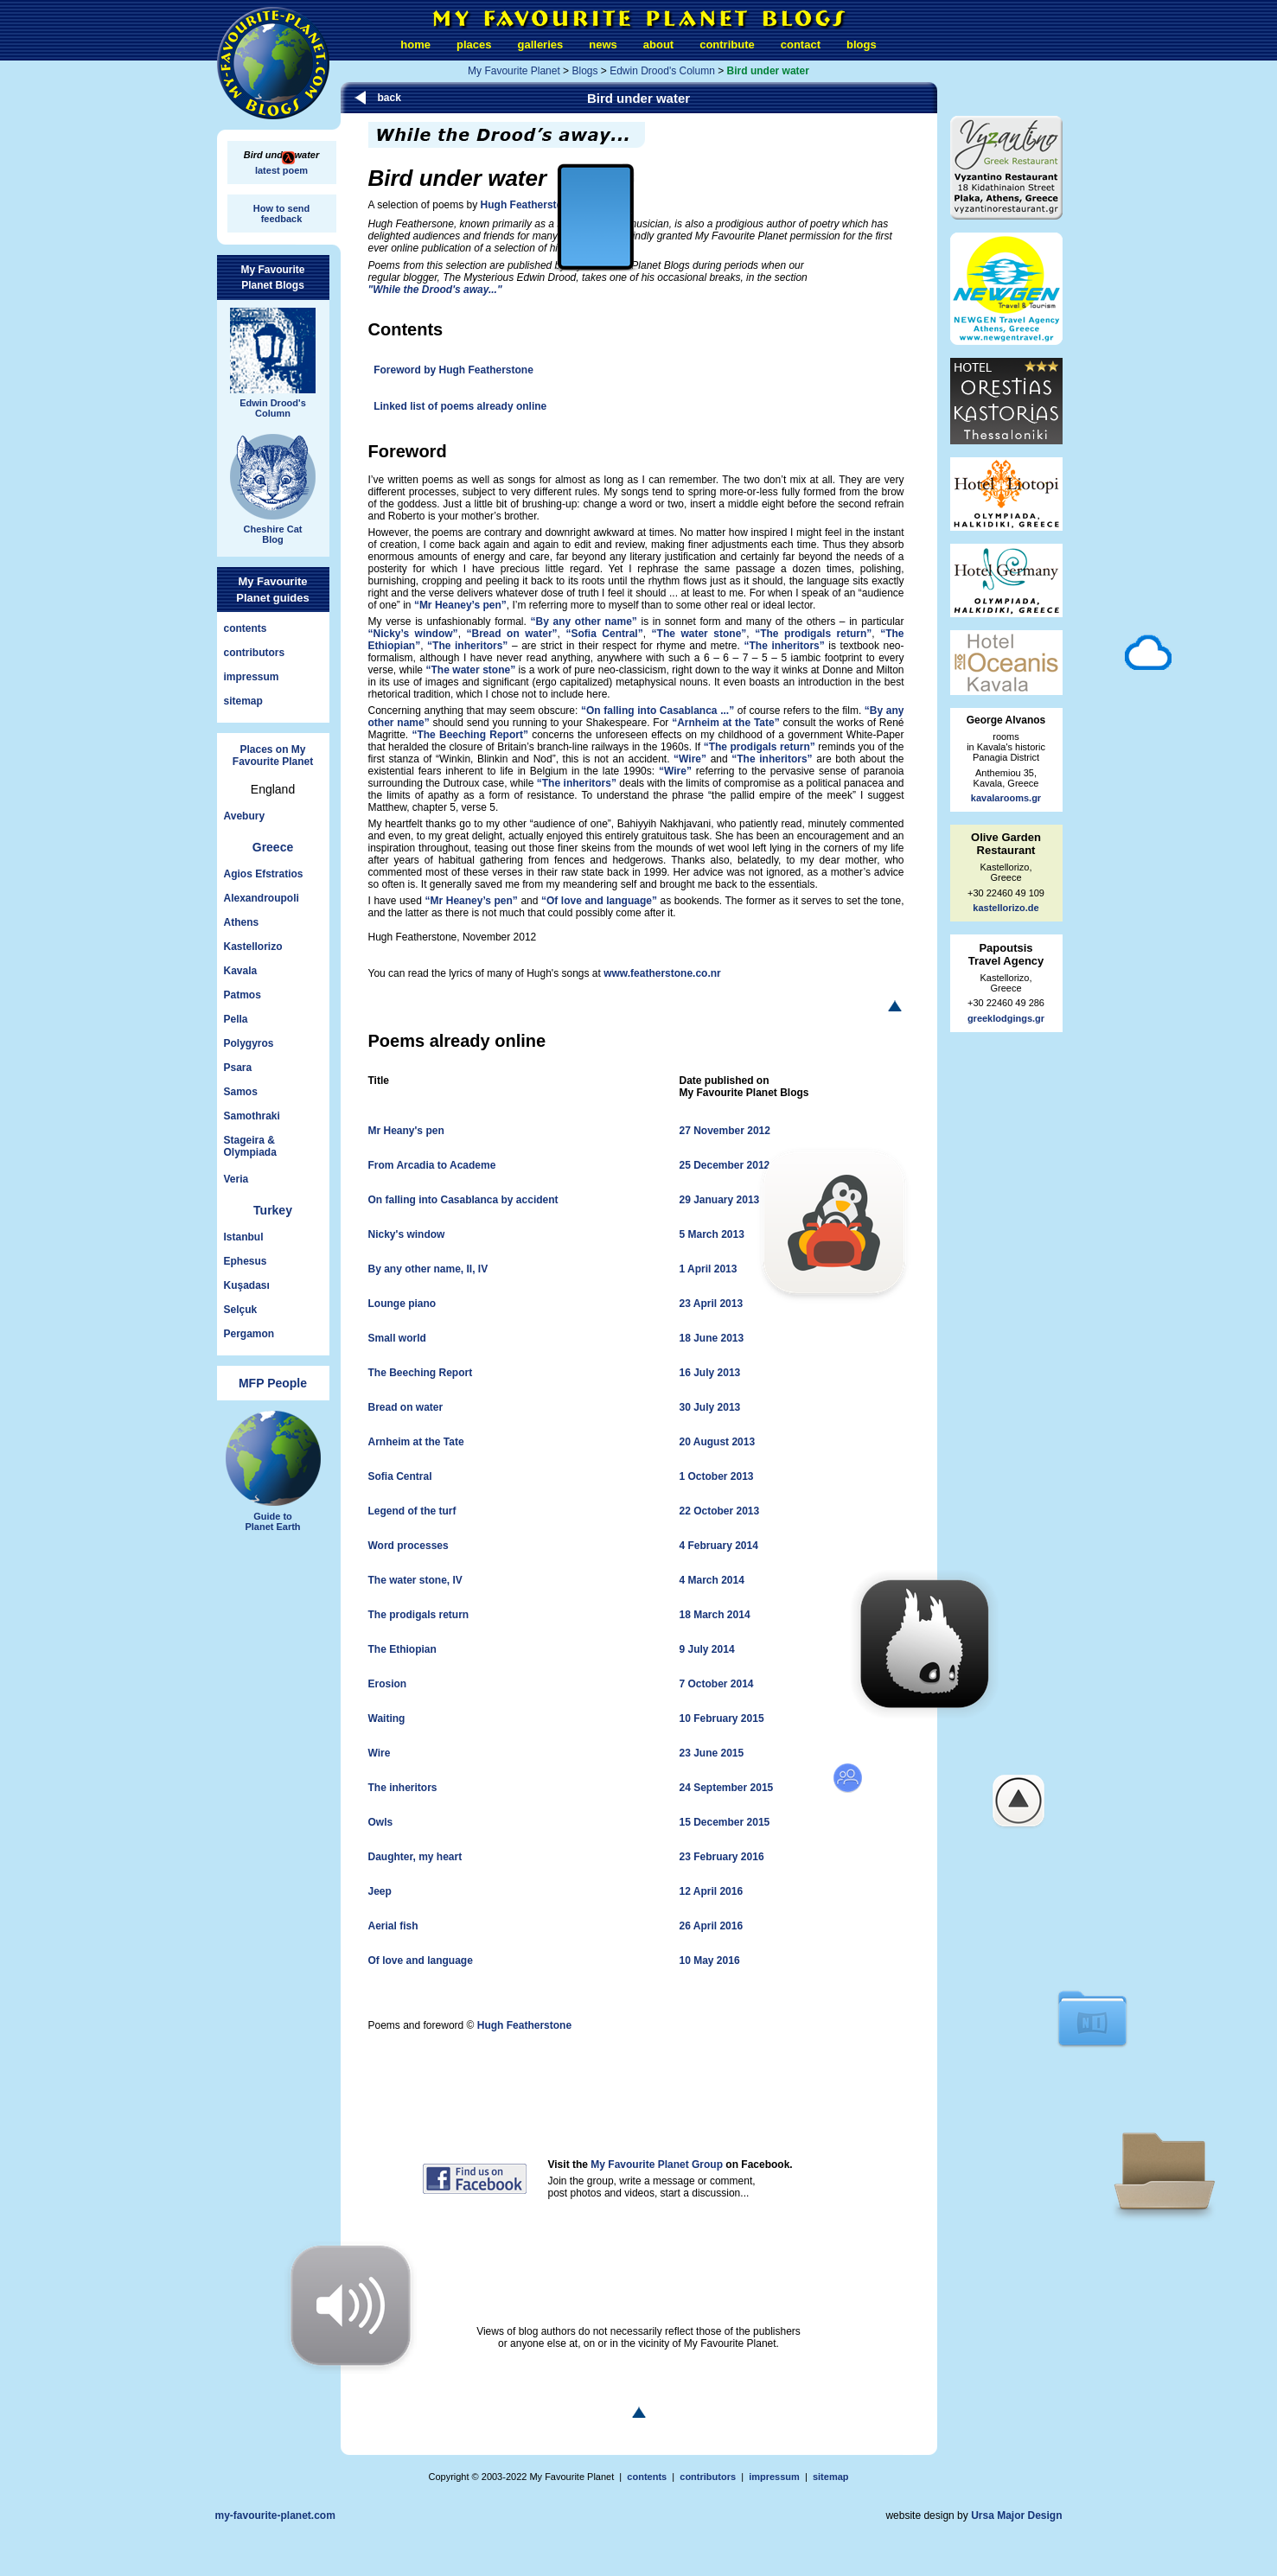 The width and height of the screenshot is (1277, 2576). I want to click on launch supertuxkart racing game, so click(833, 1222).